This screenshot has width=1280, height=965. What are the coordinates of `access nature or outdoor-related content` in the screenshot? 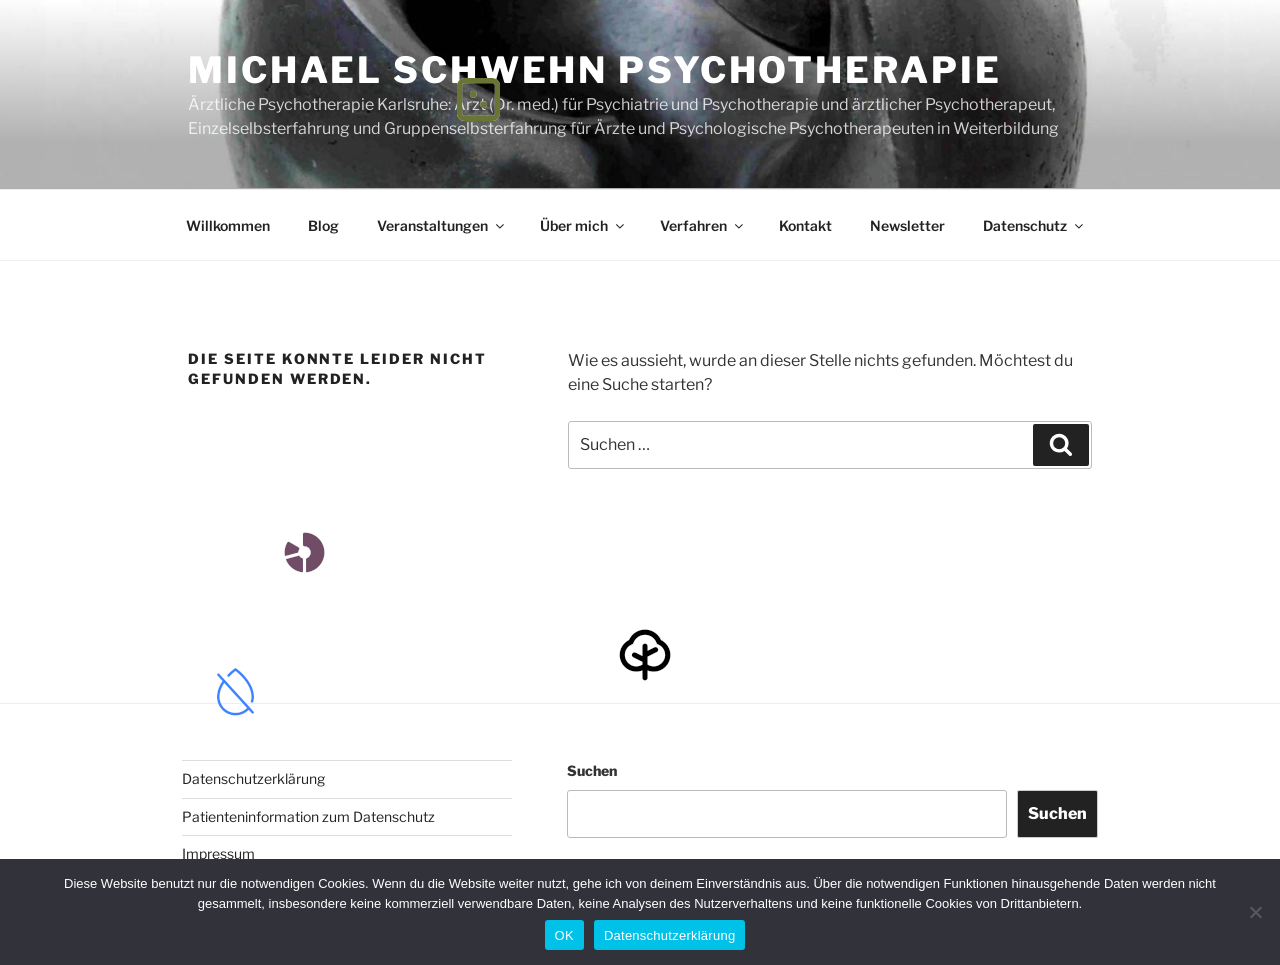 It's located at (645, 655).